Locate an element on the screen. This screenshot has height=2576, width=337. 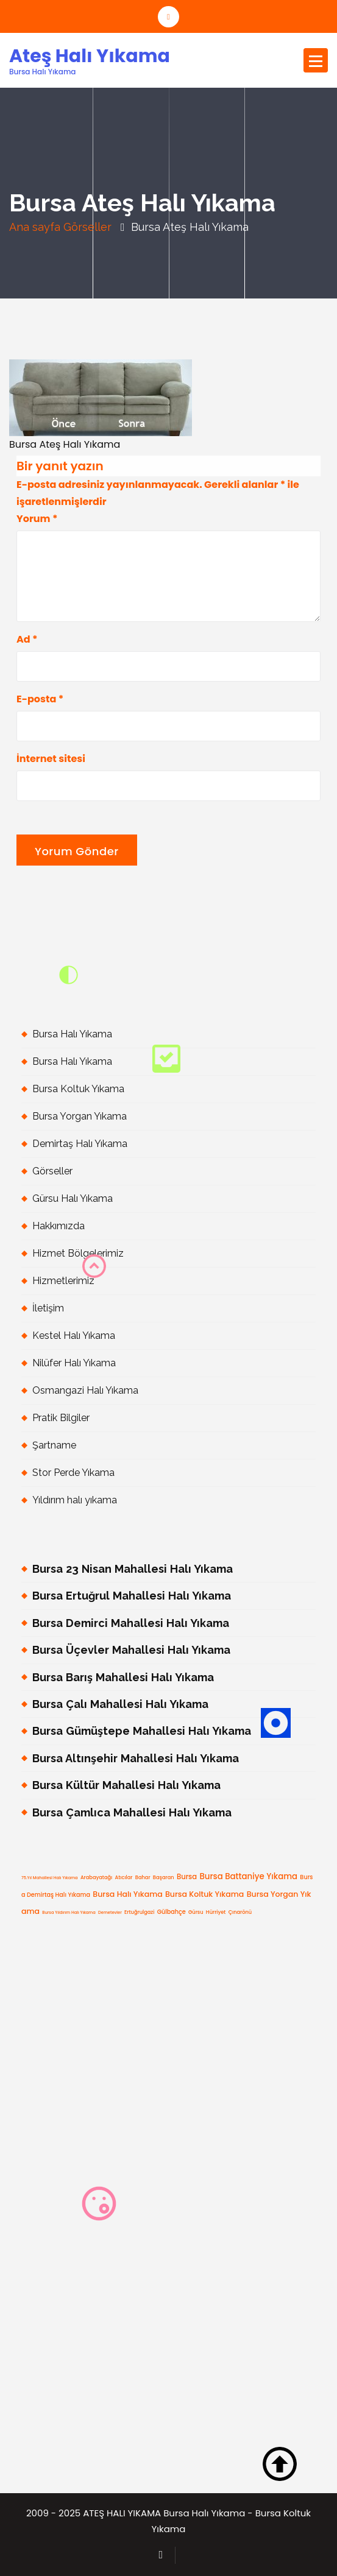
indicates singing or karaoke mode is located at coordinates (99, 2203).